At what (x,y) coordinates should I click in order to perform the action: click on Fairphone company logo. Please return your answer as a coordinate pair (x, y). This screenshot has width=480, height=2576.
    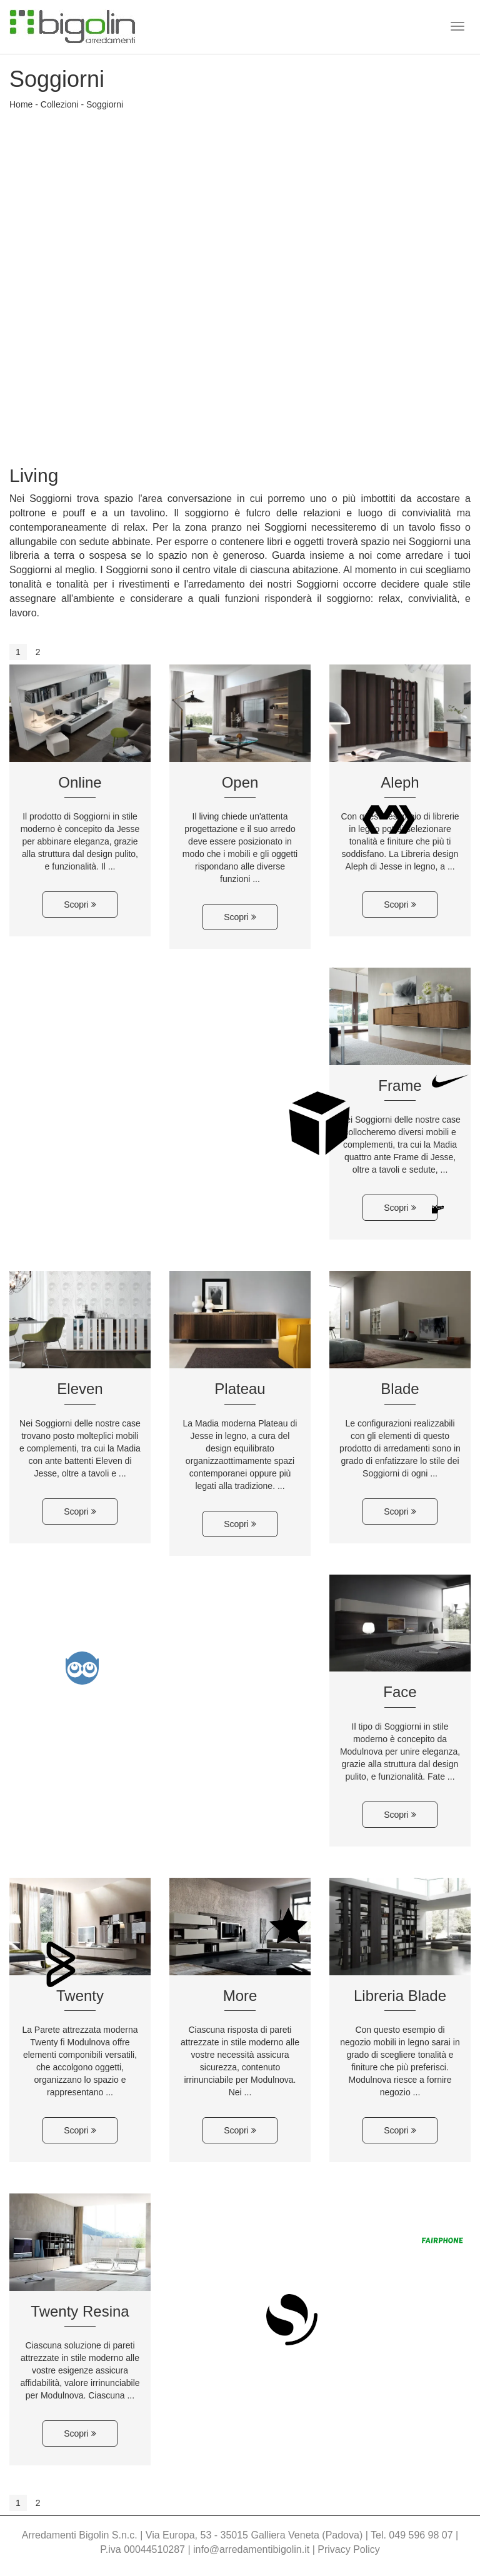
    Looking at the image, I should click on (442, 2240).